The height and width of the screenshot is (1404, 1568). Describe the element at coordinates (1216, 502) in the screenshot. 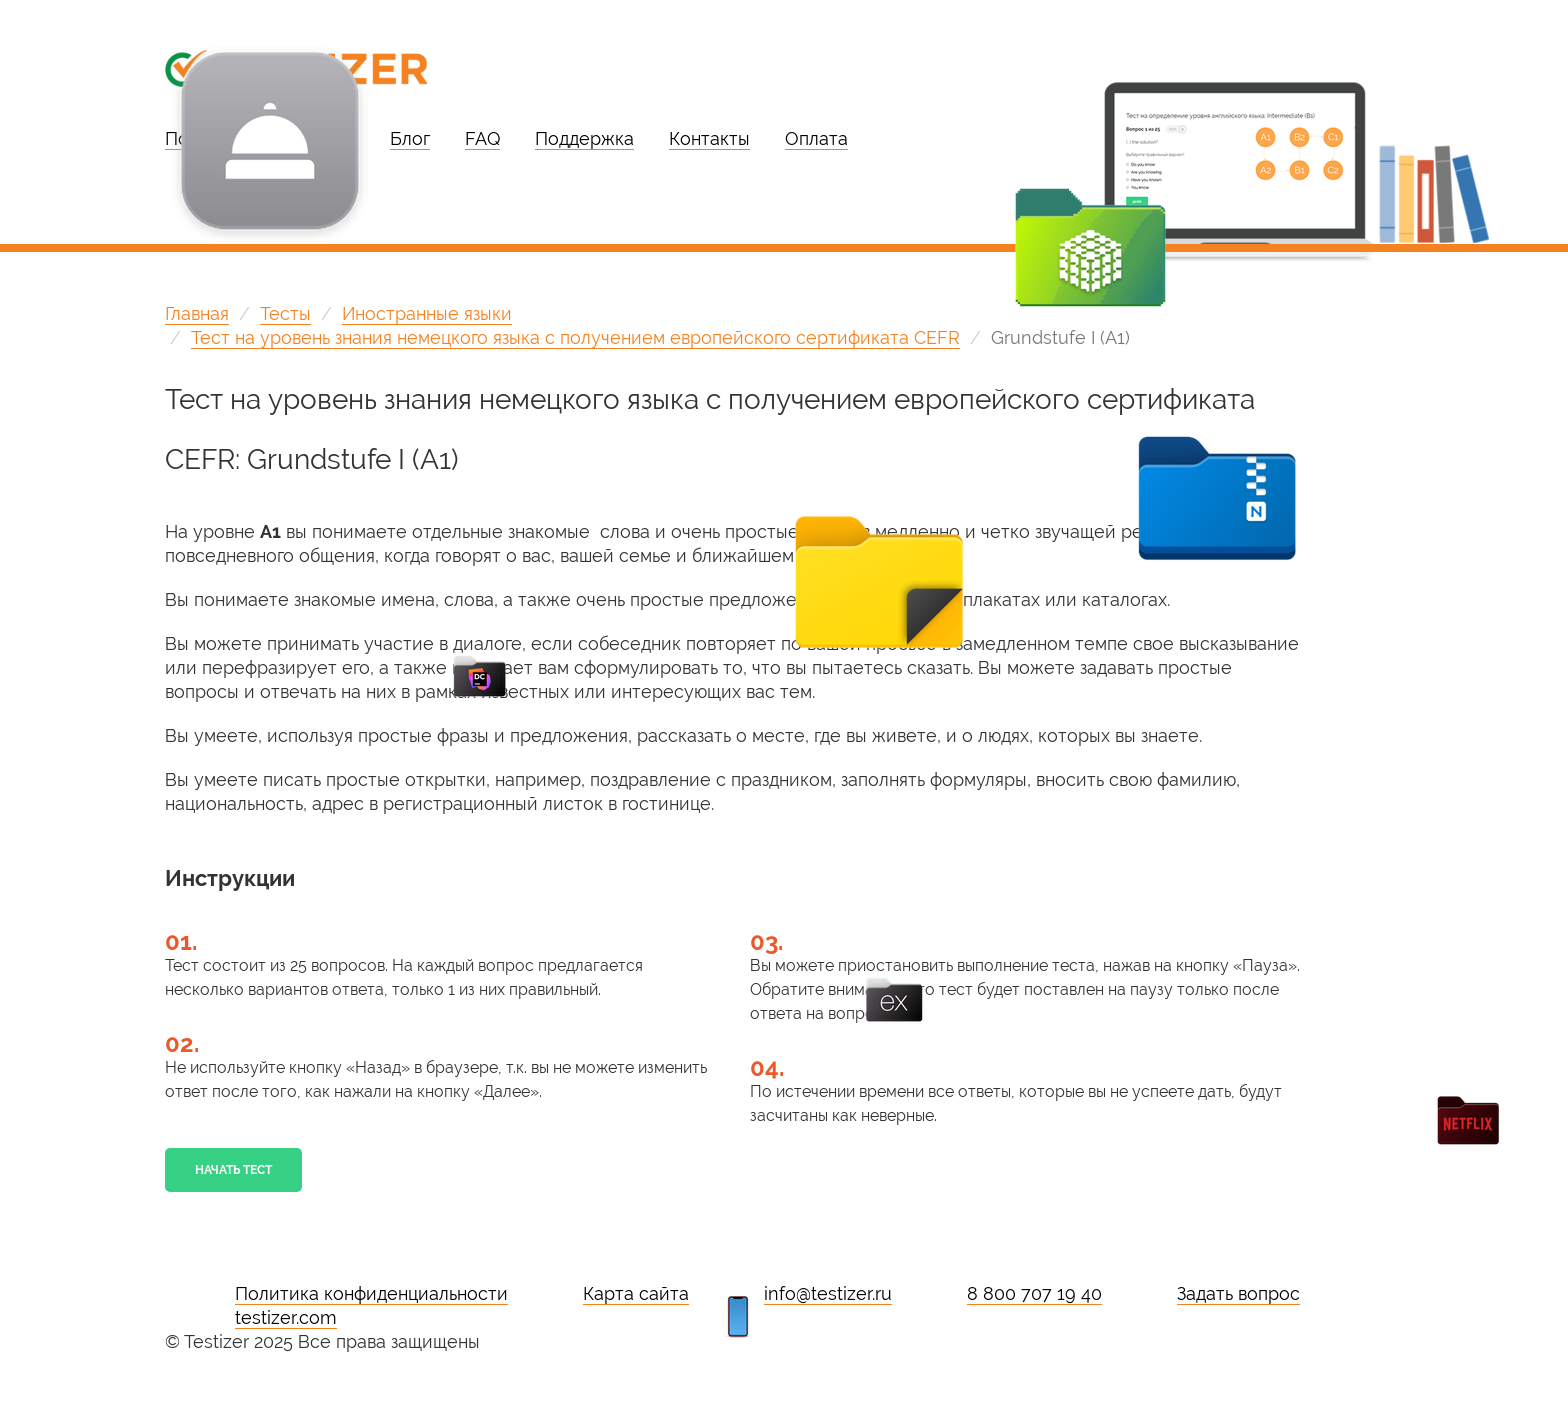

I see `open nanazip compressed archive folder` at that location.